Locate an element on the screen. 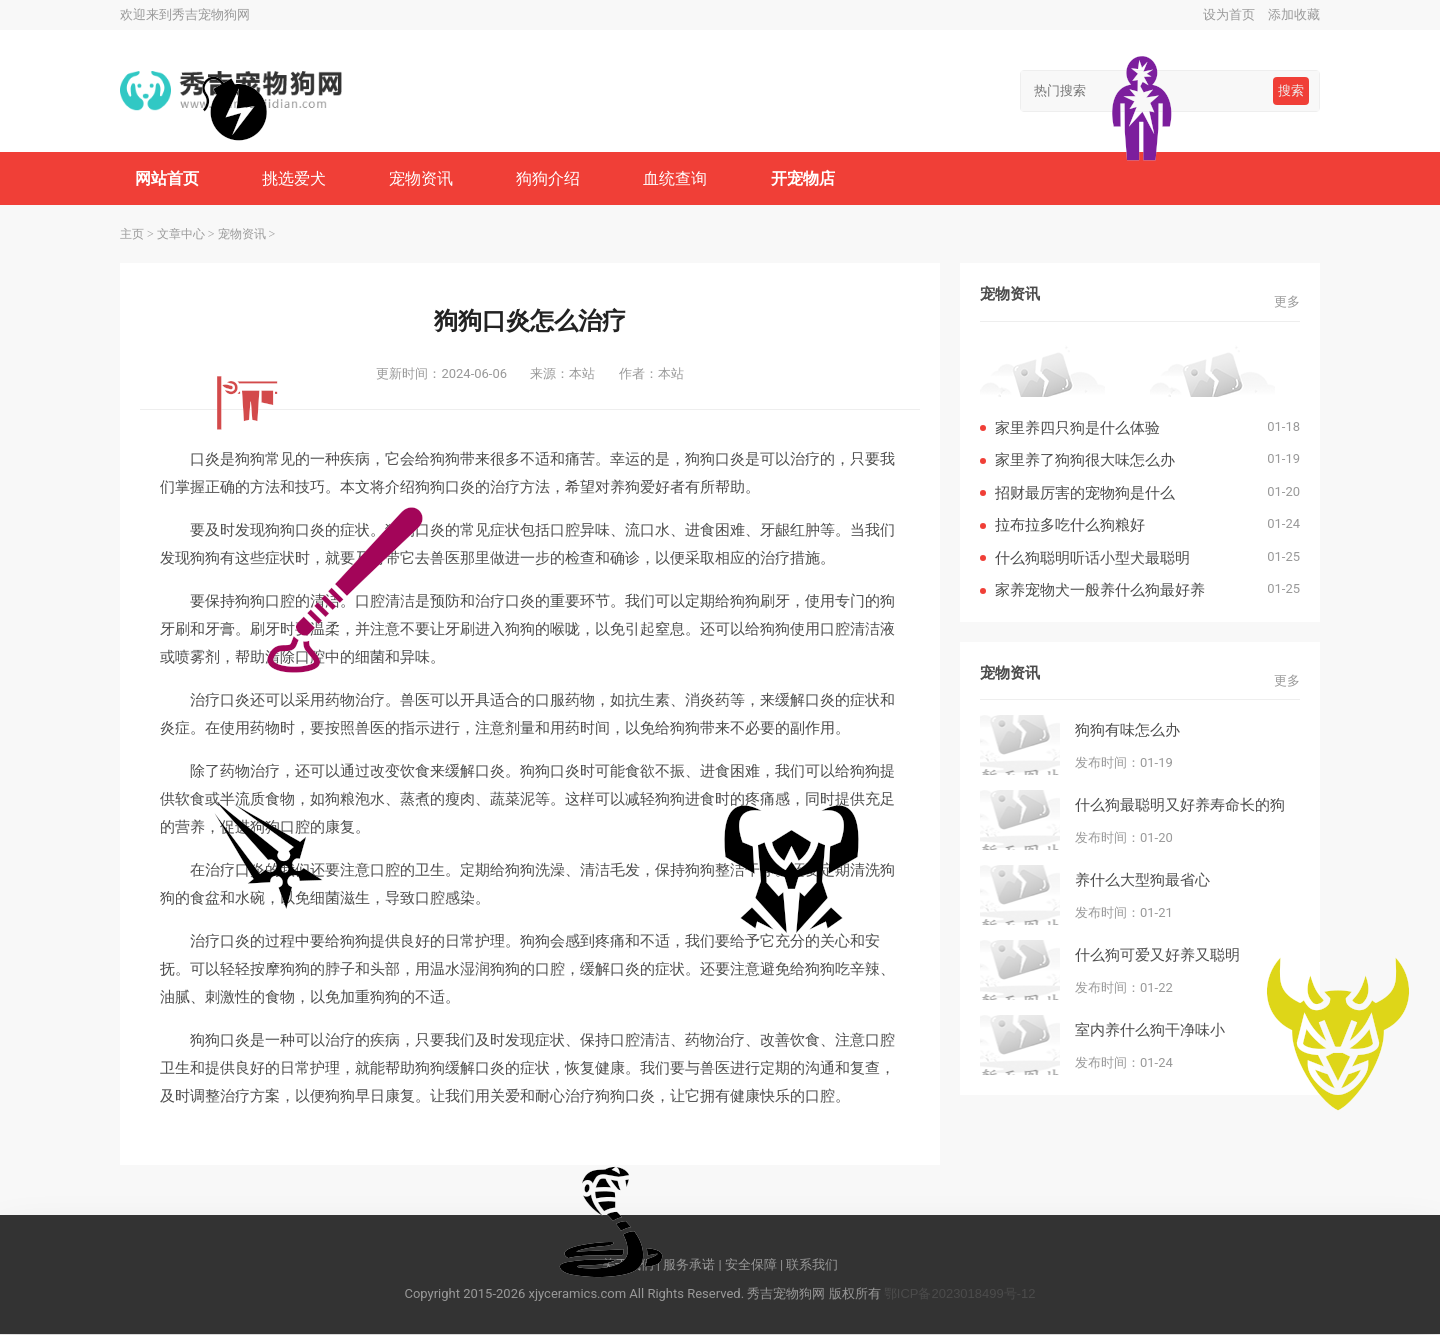 The width and height of the screenshot is (1440, 1335). relay baton item in a racing or sports game is located at coordinates (345, 590).